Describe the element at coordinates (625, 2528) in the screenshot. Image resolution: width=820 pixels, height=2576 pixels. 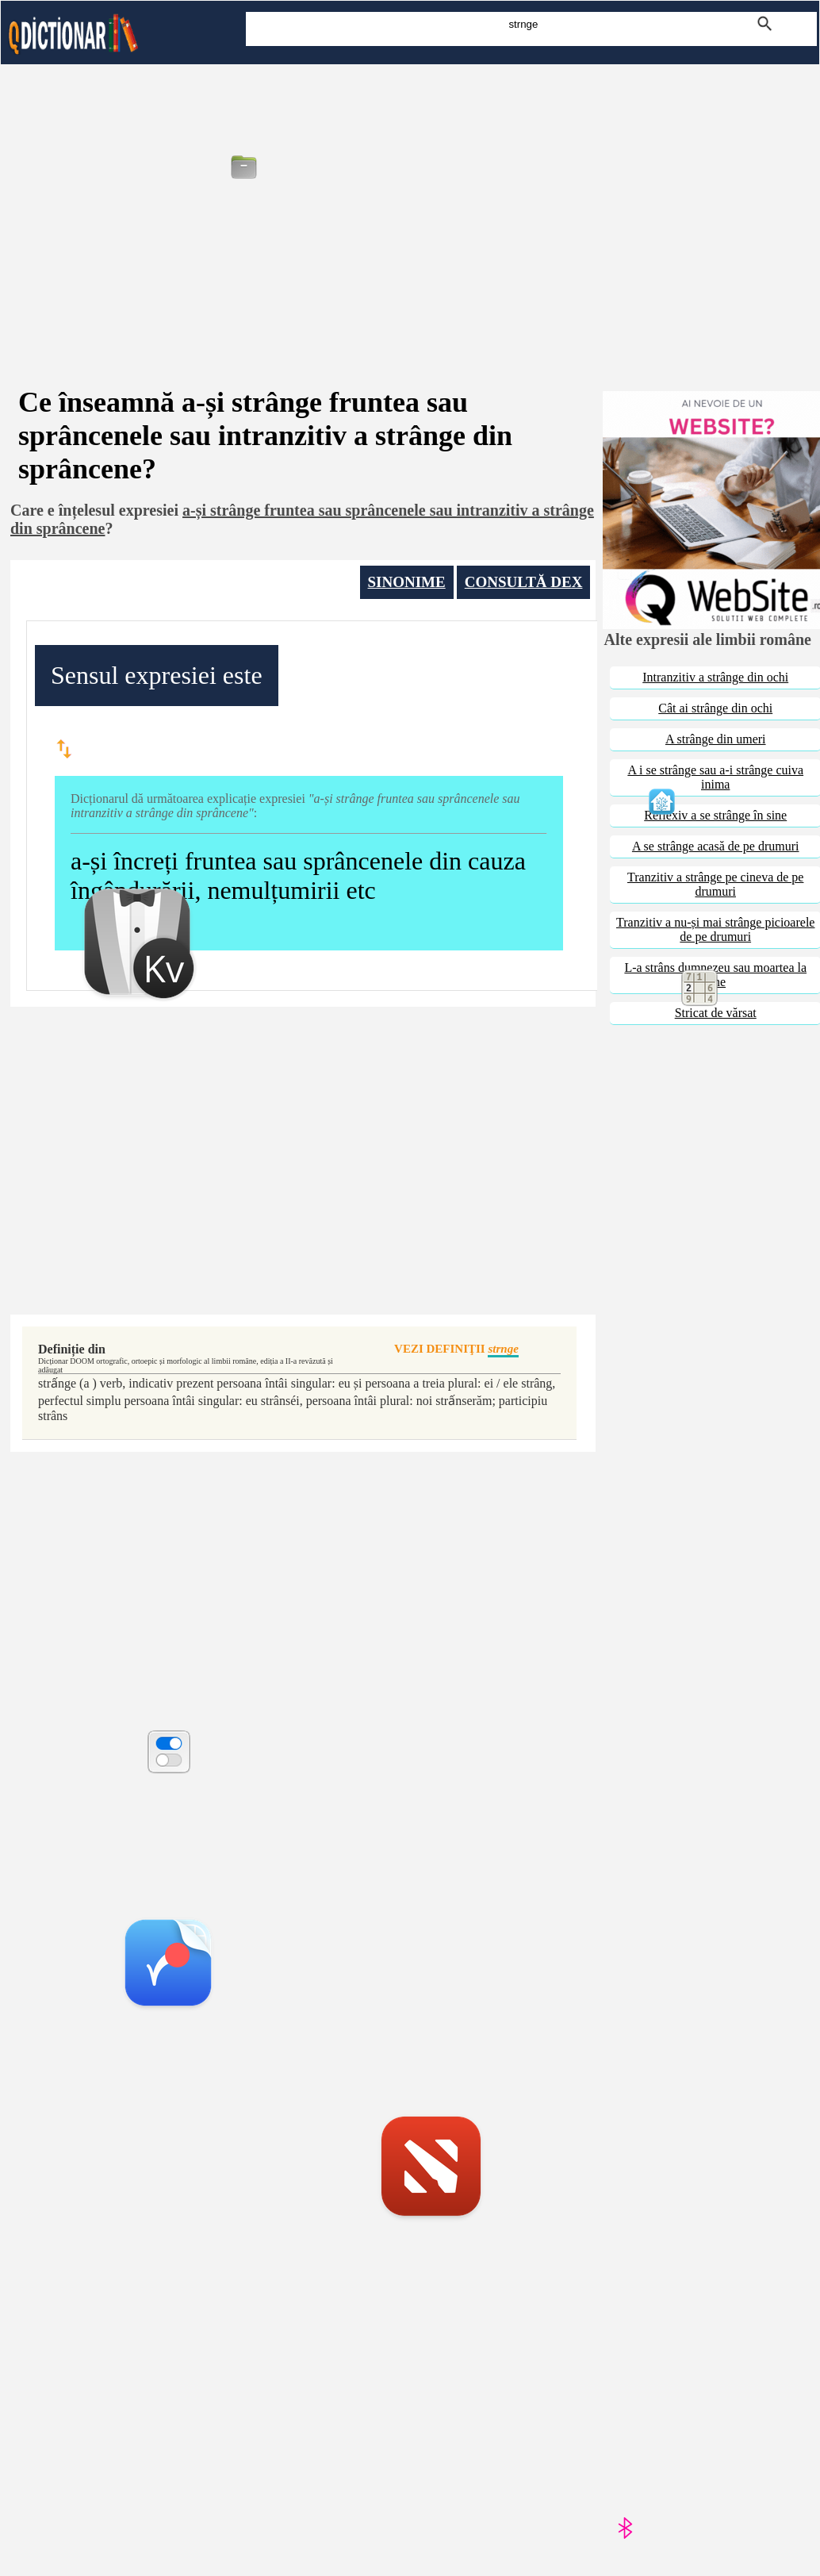
I see `toggle bluetooth connectivity on or off` at that location.